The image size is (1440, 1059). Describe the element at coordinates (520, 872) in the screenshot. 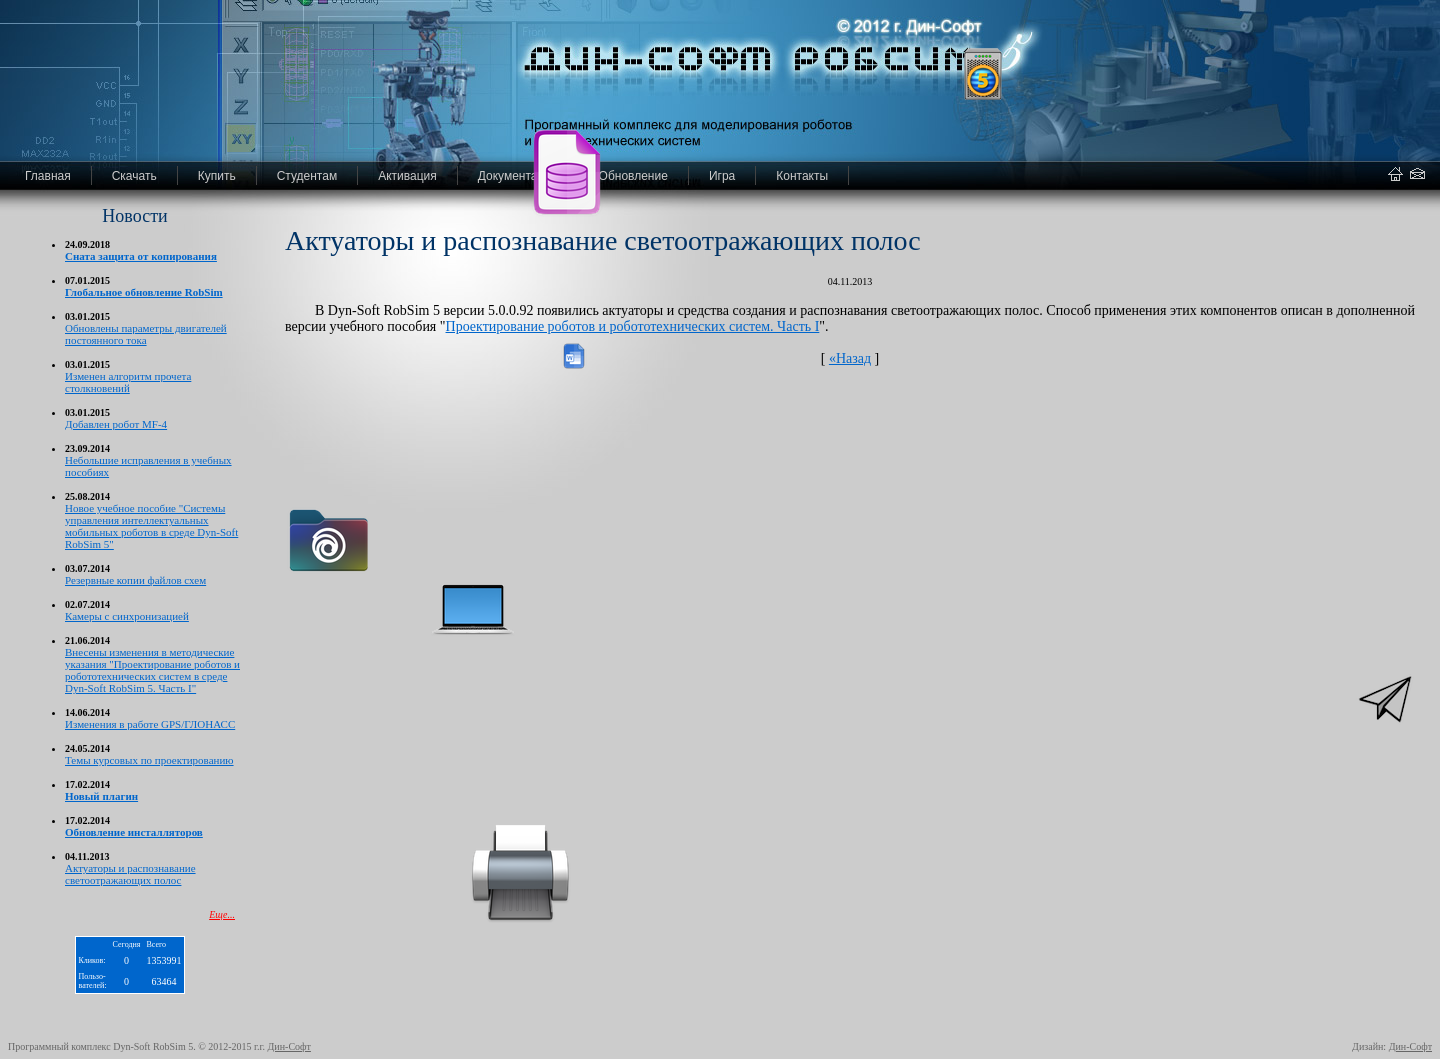

I see `access print and scan preferences` at that location.